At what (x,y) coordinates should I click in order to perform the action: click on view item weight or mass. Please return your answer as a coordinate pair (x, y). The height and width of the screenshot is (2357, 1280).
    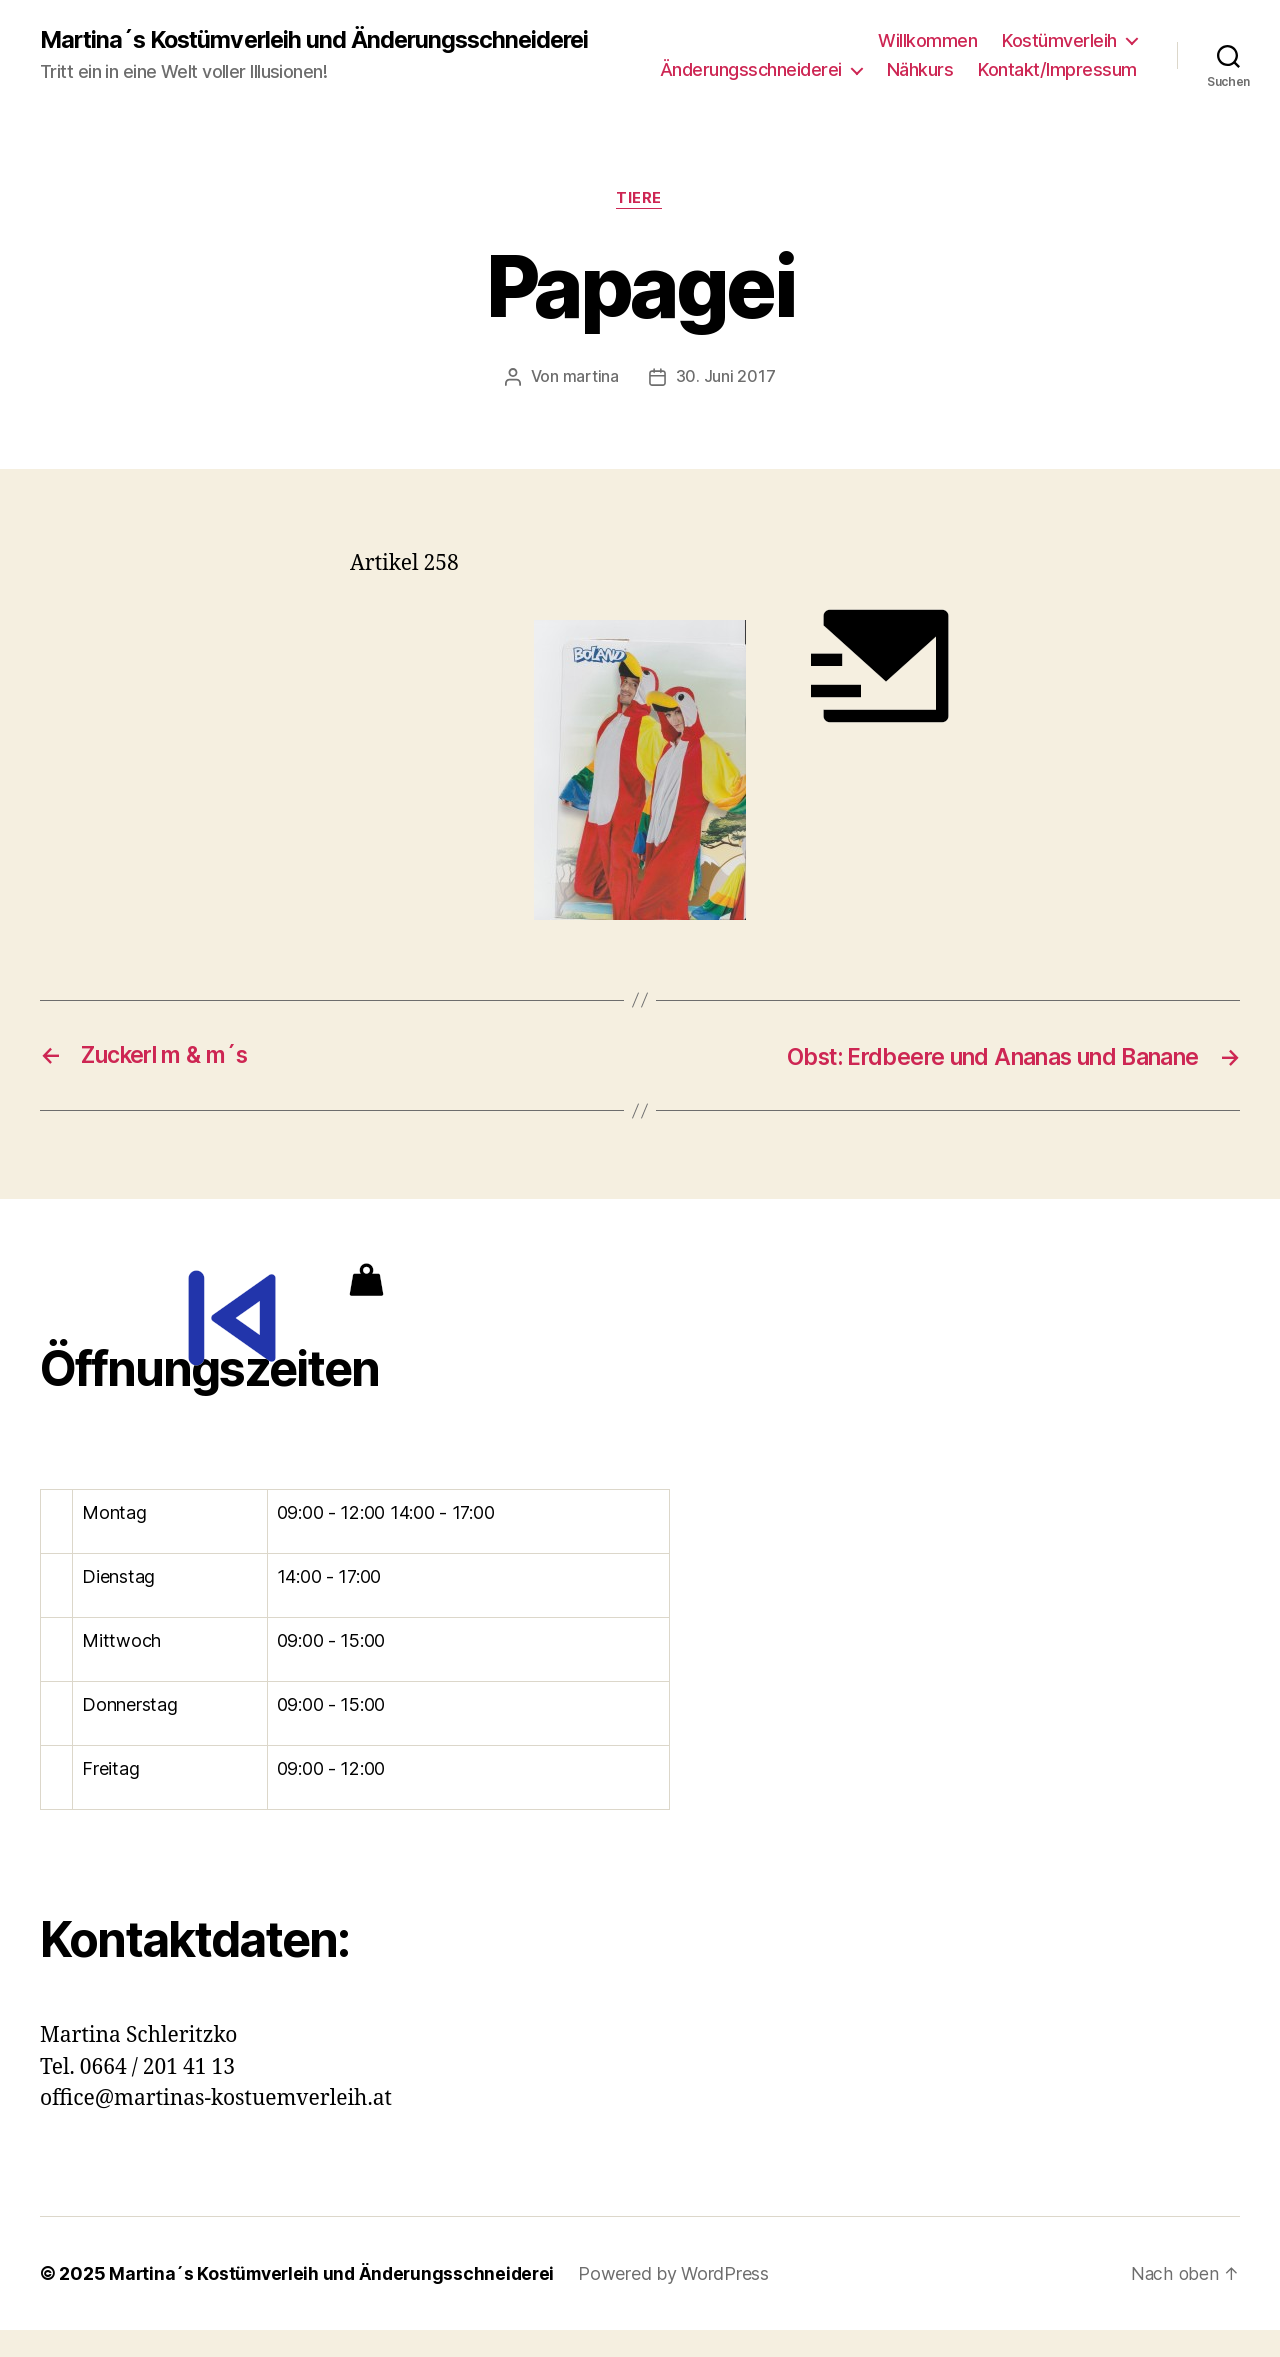
    Looking at the image, I should click on (366, 1280).